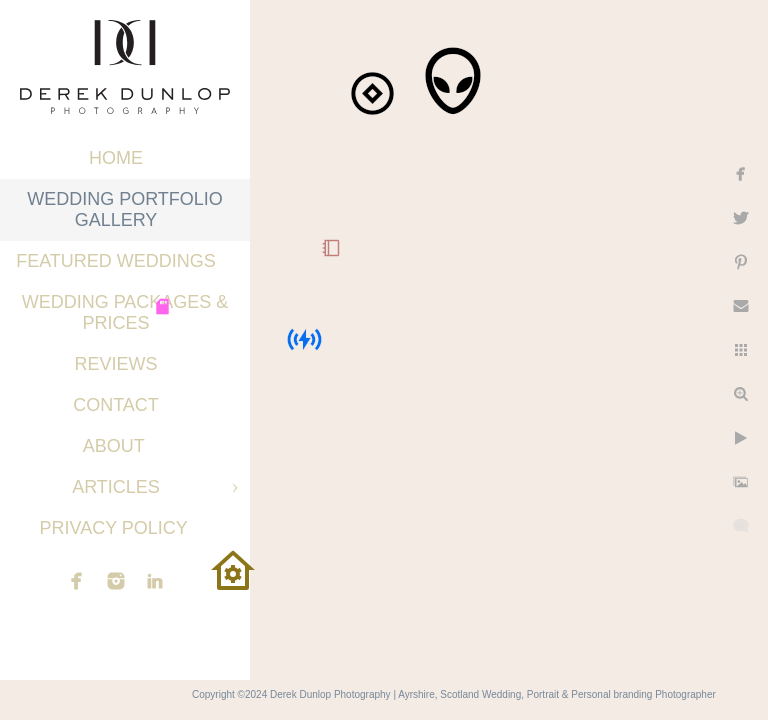  Describe the element at coordinates (233, 572) in the screenshot. I see `access home settings` at that location.